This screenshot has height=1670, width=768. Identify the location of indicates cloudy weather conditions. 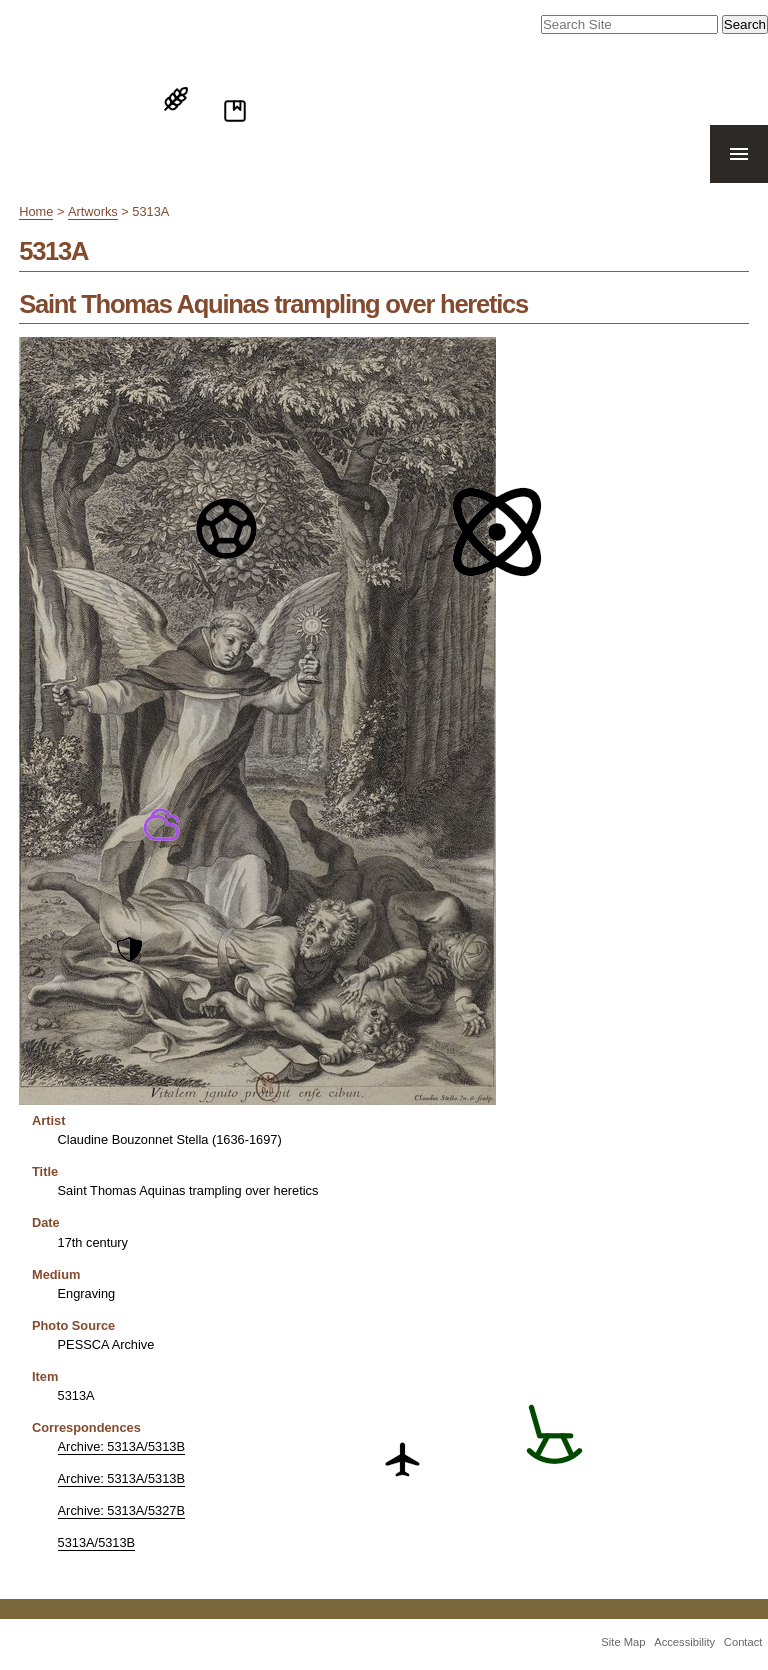
(161, 824).